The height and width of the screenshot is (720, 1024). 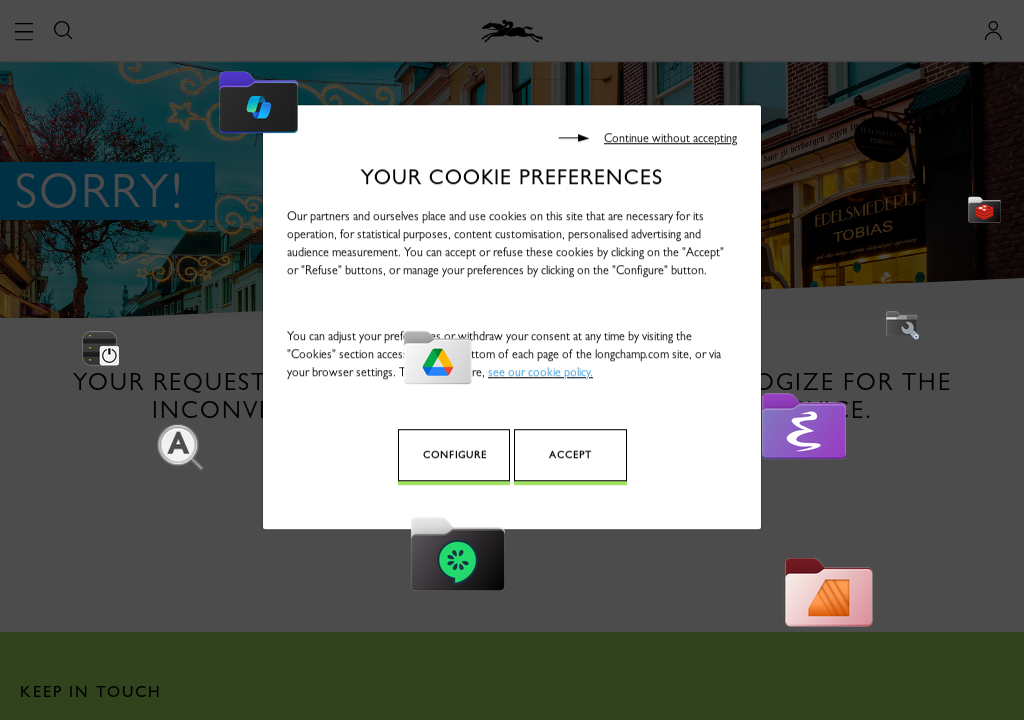 What do you see at coordinates (828, 594) in the screenshot?
I see `open affinity publisher project folder` at bounding box center [828, 594].